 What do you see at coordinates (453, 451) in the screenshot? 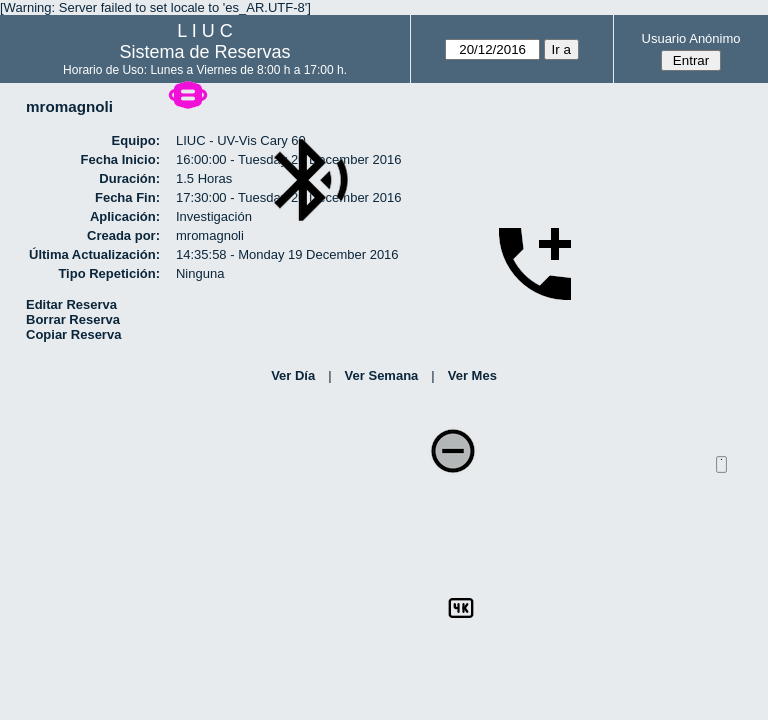
I see `do not disturb mode is enabled` at bounding box center [453, 451].